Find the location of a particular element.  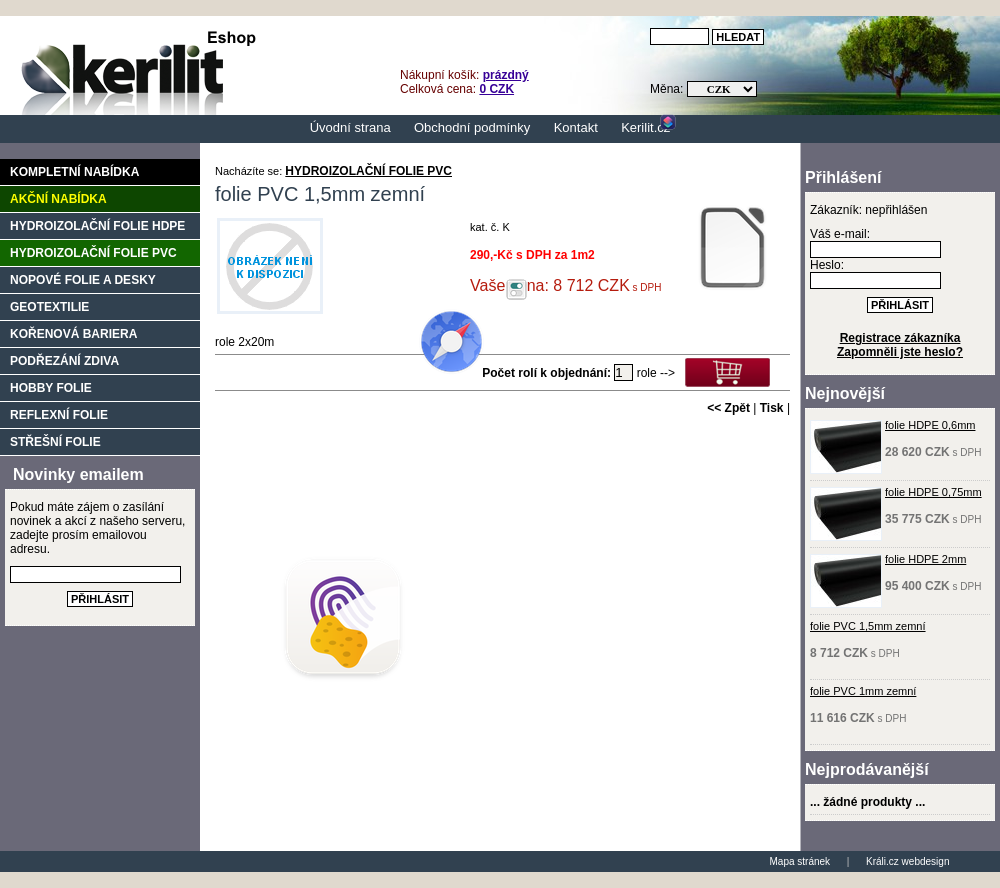

open the web browser is located at coordinates (451, 341).